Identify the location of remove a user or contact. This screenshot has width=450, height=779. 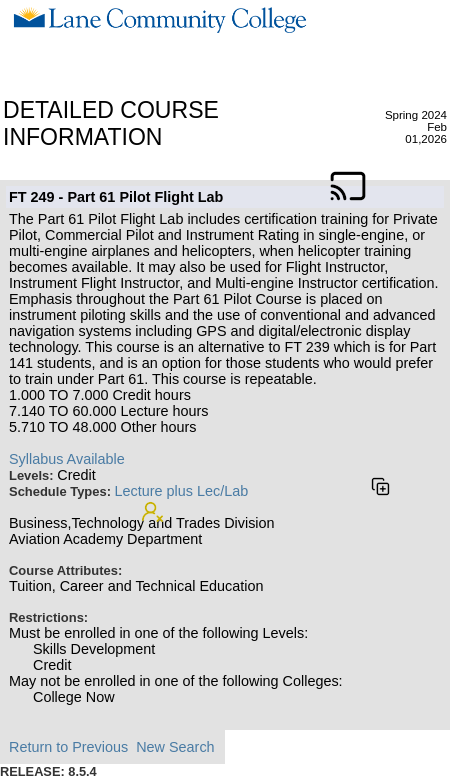
(152, 511).